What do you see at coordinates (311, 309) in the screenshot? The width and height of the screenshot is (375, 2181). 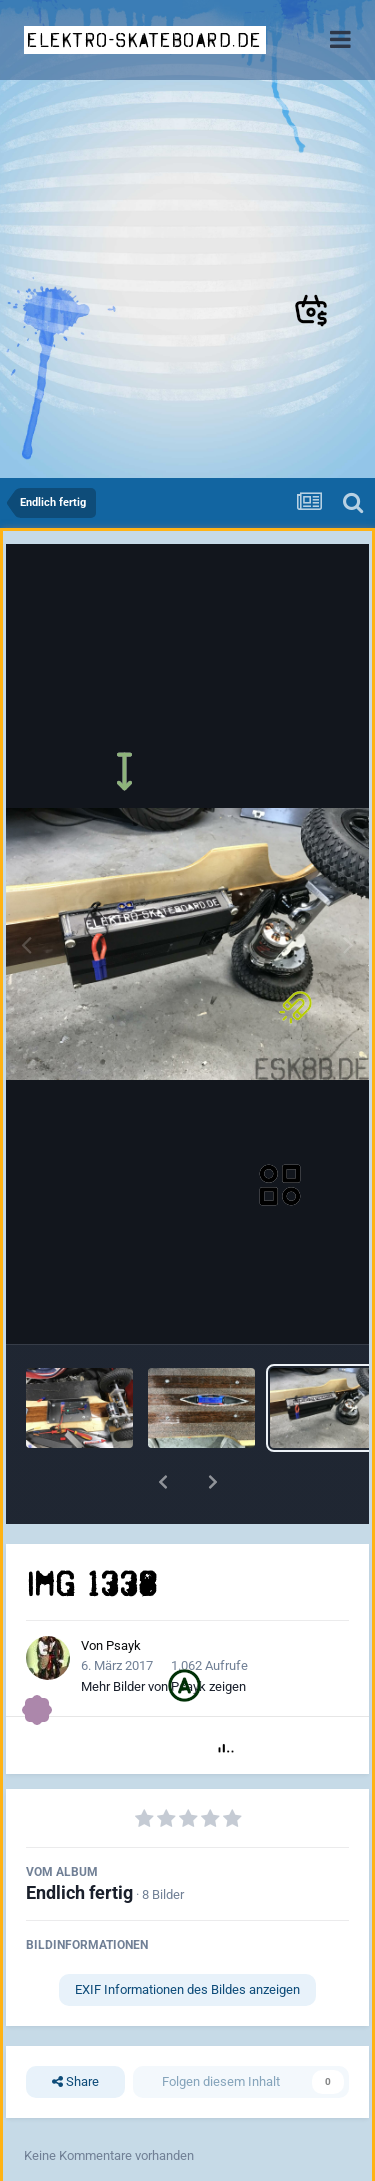 I see `view shopping basket total` at bounding box center [311, 309].